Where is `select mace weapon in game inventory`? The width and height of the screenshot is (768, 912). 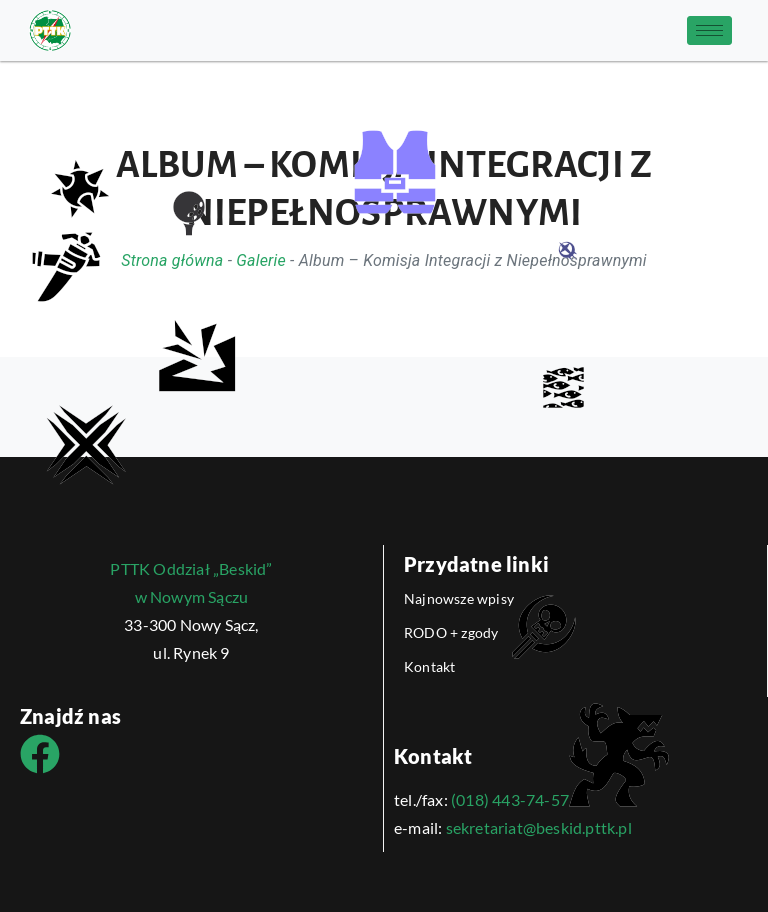 select mace weapon in game inventory is located at coordinates (80, 189).